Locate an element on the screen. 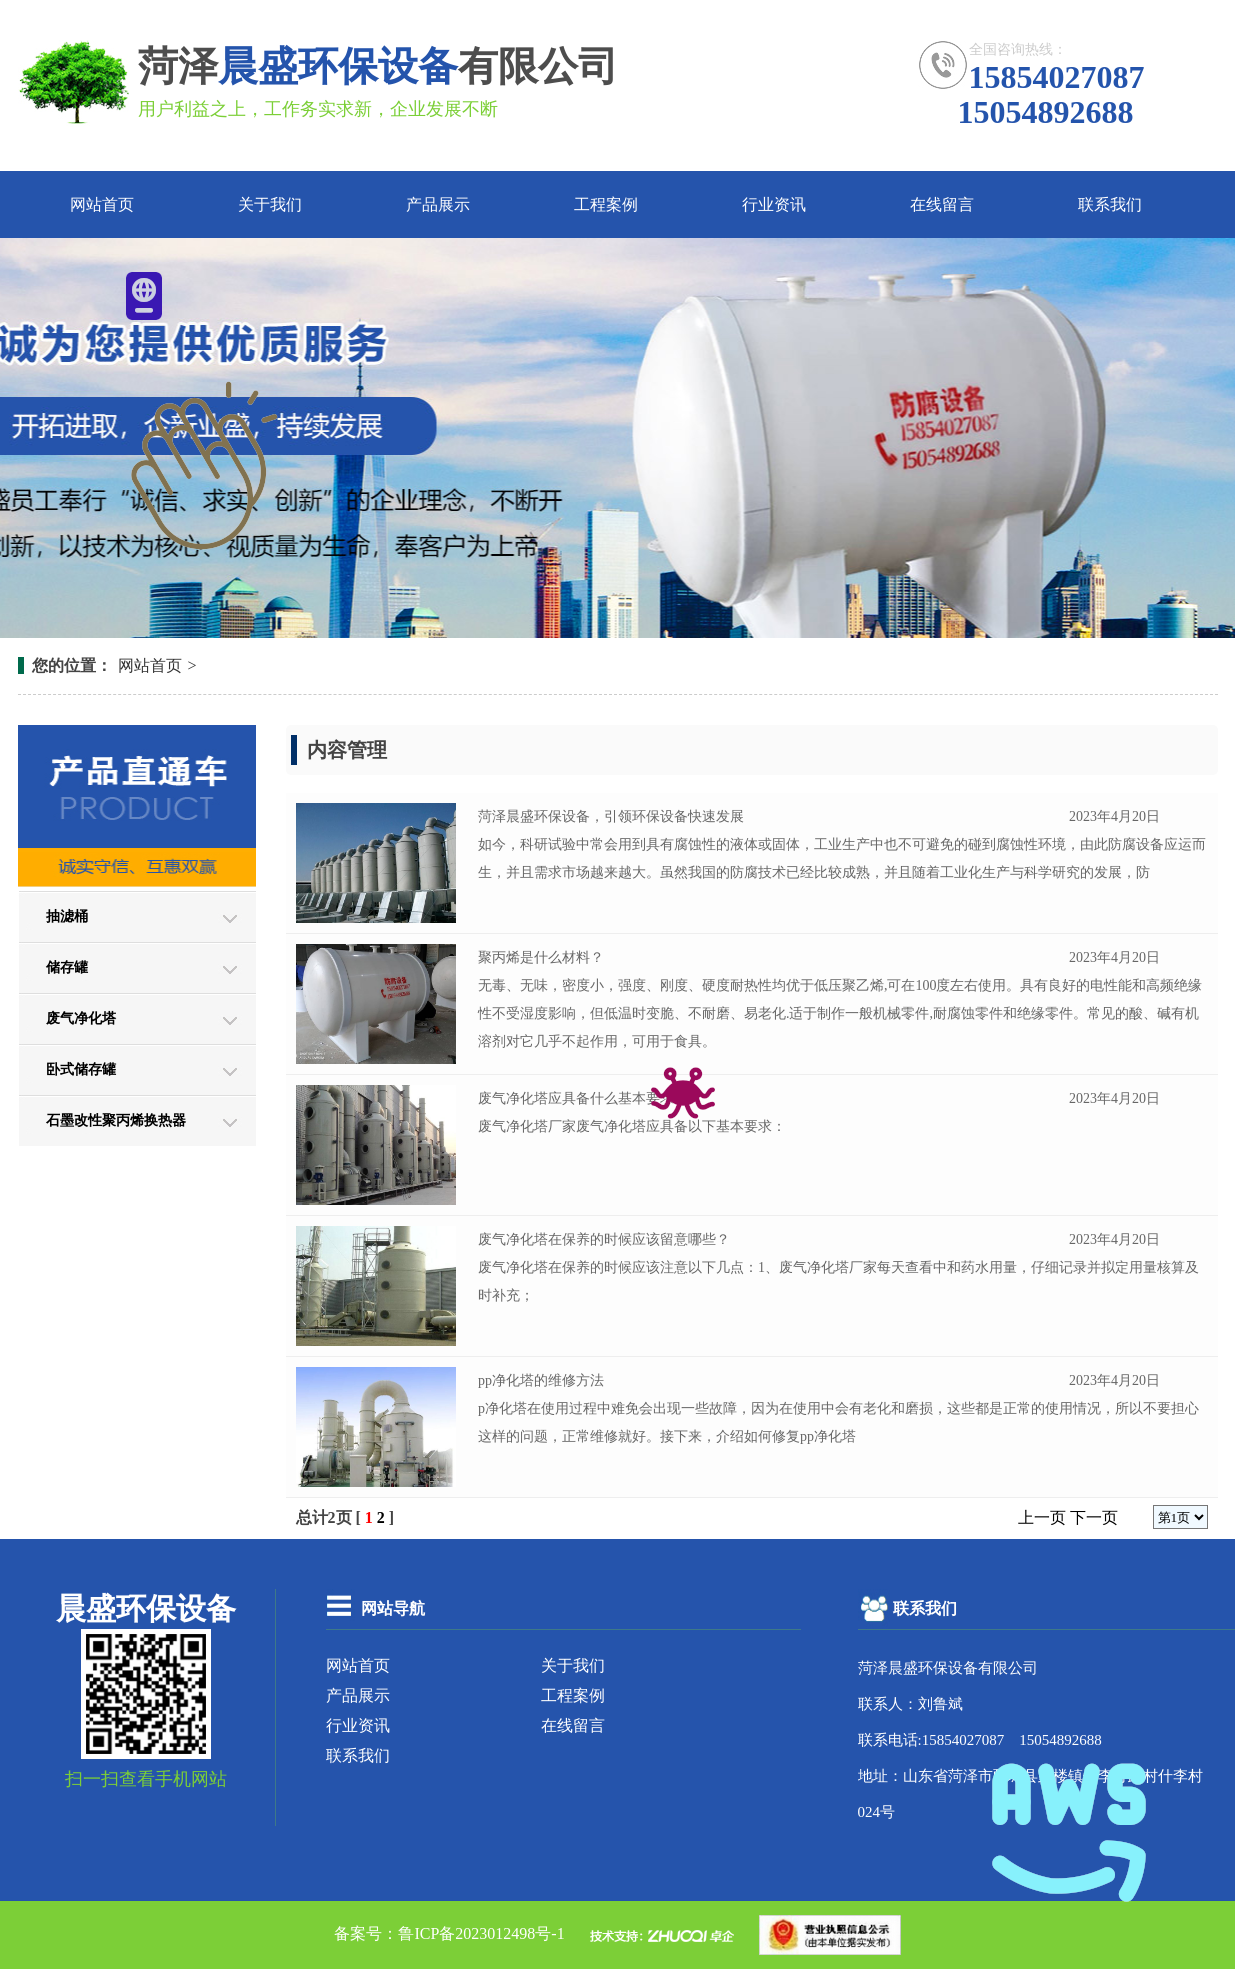 The height and width of the screenshot is (1969, 1235). applaud or show appreciation for content is located at coordinates (201, 465).